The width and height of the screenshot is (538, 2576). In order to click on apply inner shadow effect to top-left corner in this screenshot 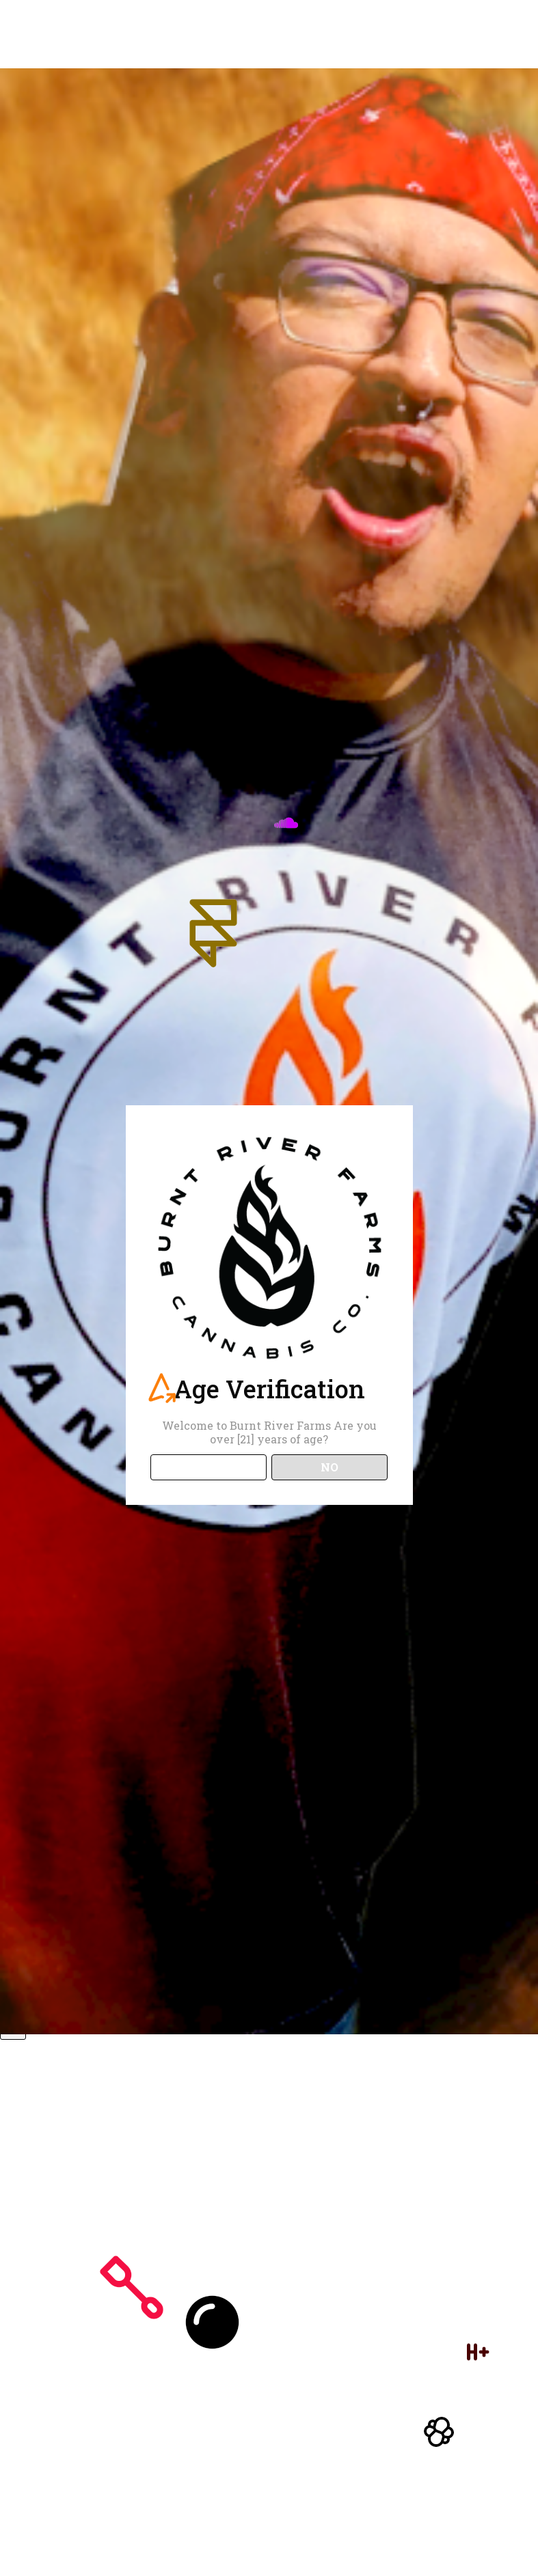, I will do `click(212, 2322)`.